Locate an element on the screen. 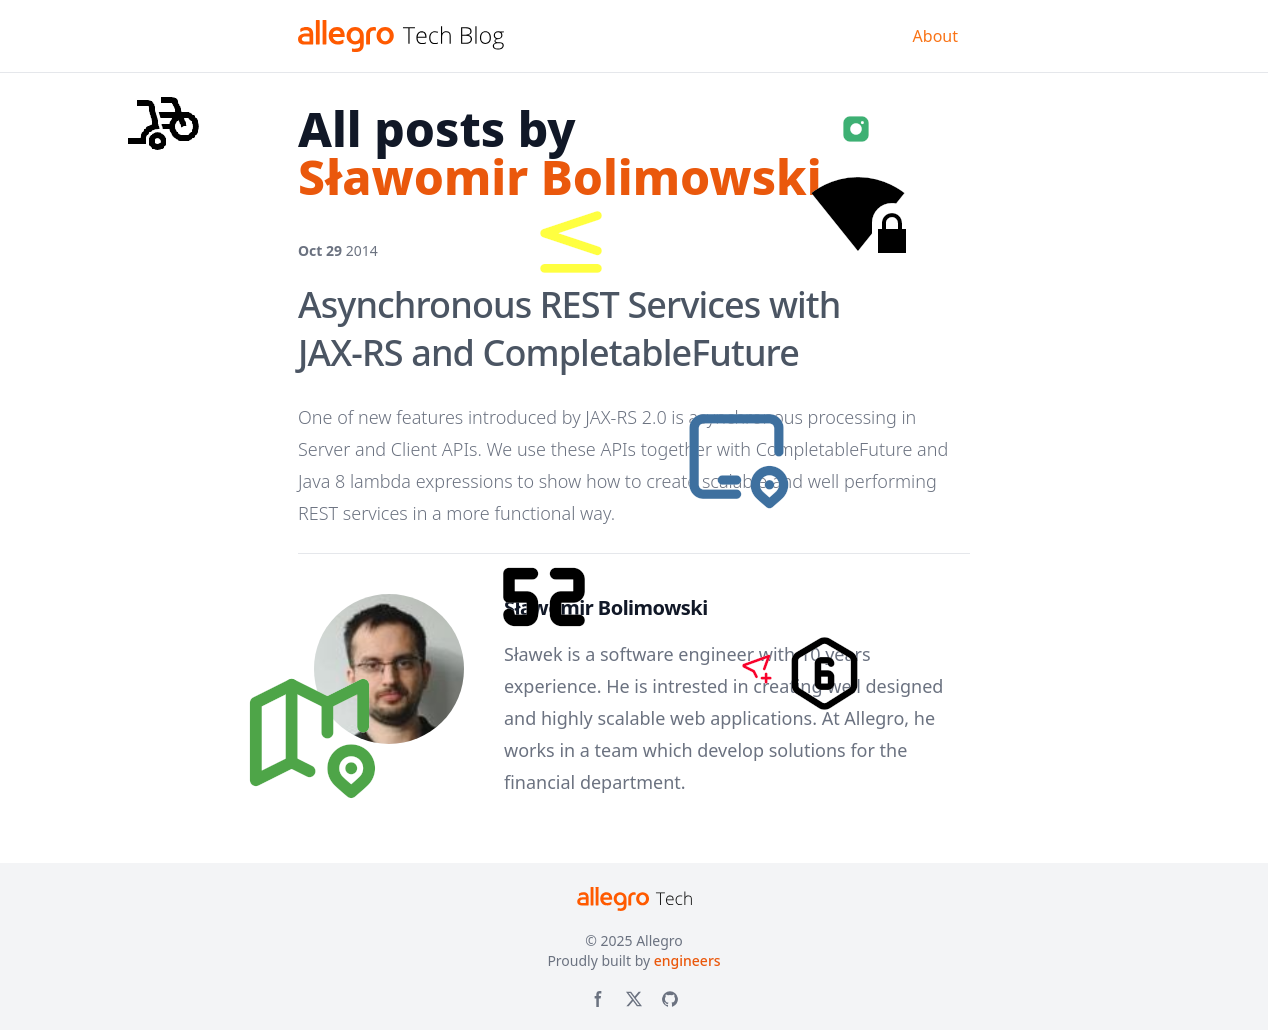  open instagram app is located at coordinates (856, 129).